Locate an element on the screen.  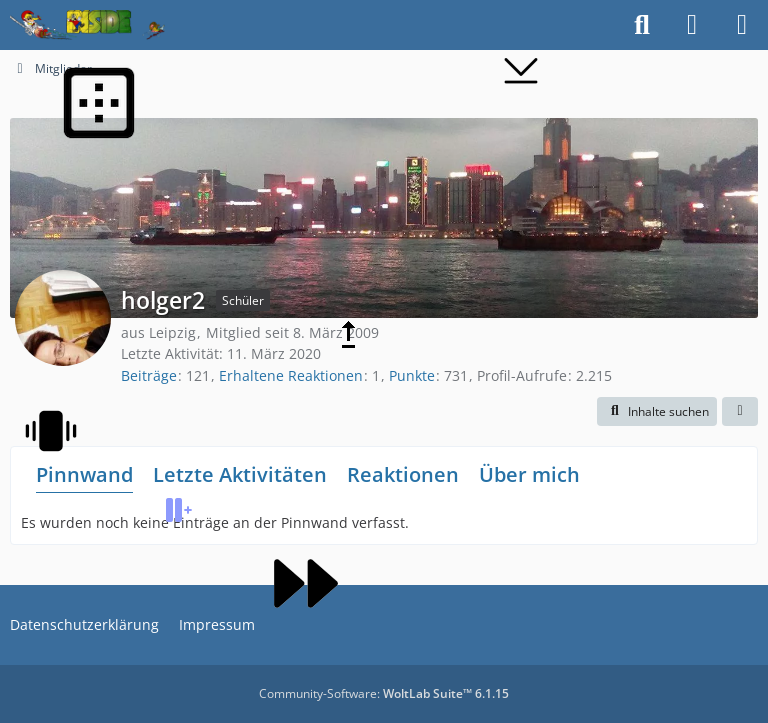
scroll to bottom of page or content is located at coordinates (521, 70).